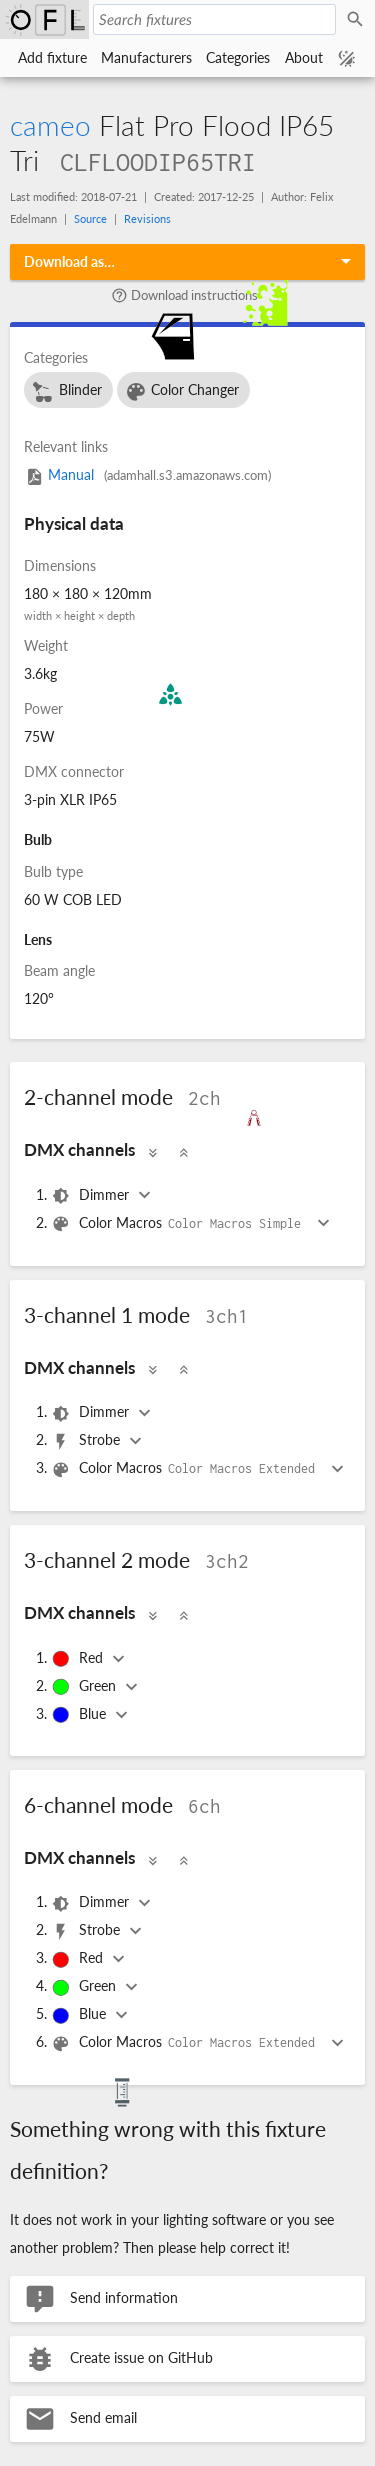 The width and height of the screenshot is (375, 2466). I want to click on view temperature or measurement settings, so click(122, 2092).